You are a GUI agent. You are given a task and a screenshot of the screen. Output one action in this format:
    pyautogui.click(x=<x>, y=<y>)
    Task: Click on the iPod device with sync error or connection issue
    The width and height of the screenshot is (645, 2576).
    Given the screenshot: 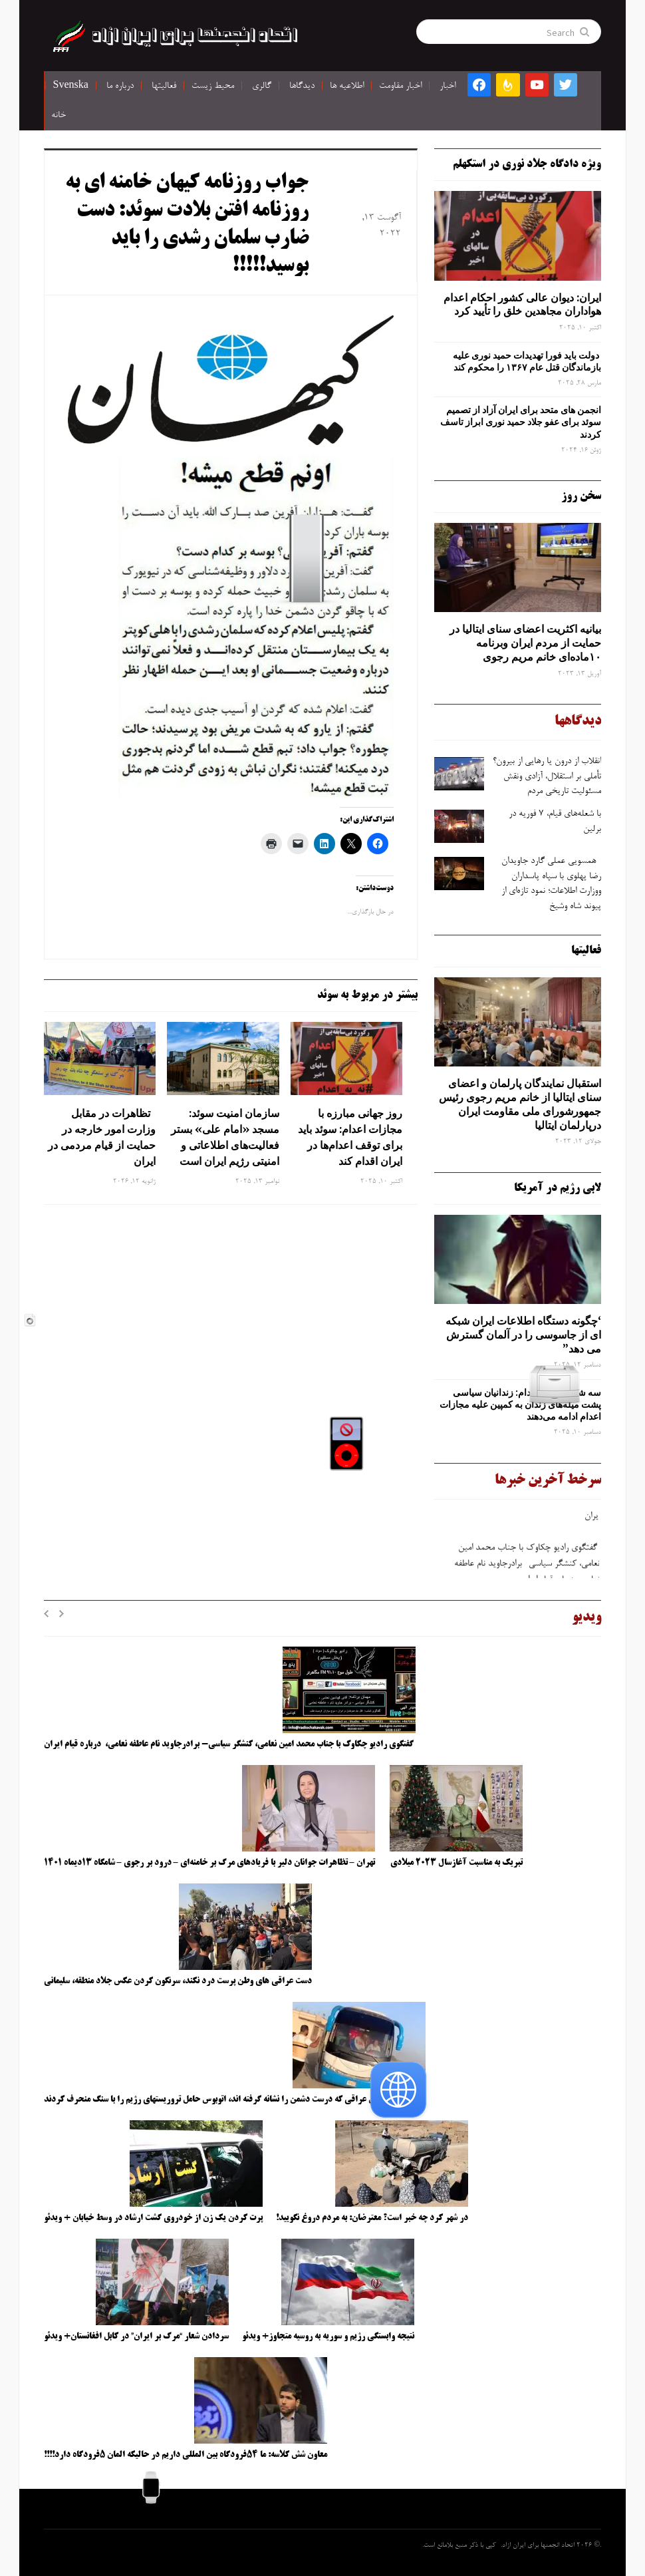 What is the action you would take?
    pyautogui.click(x=346, y=1444)
    